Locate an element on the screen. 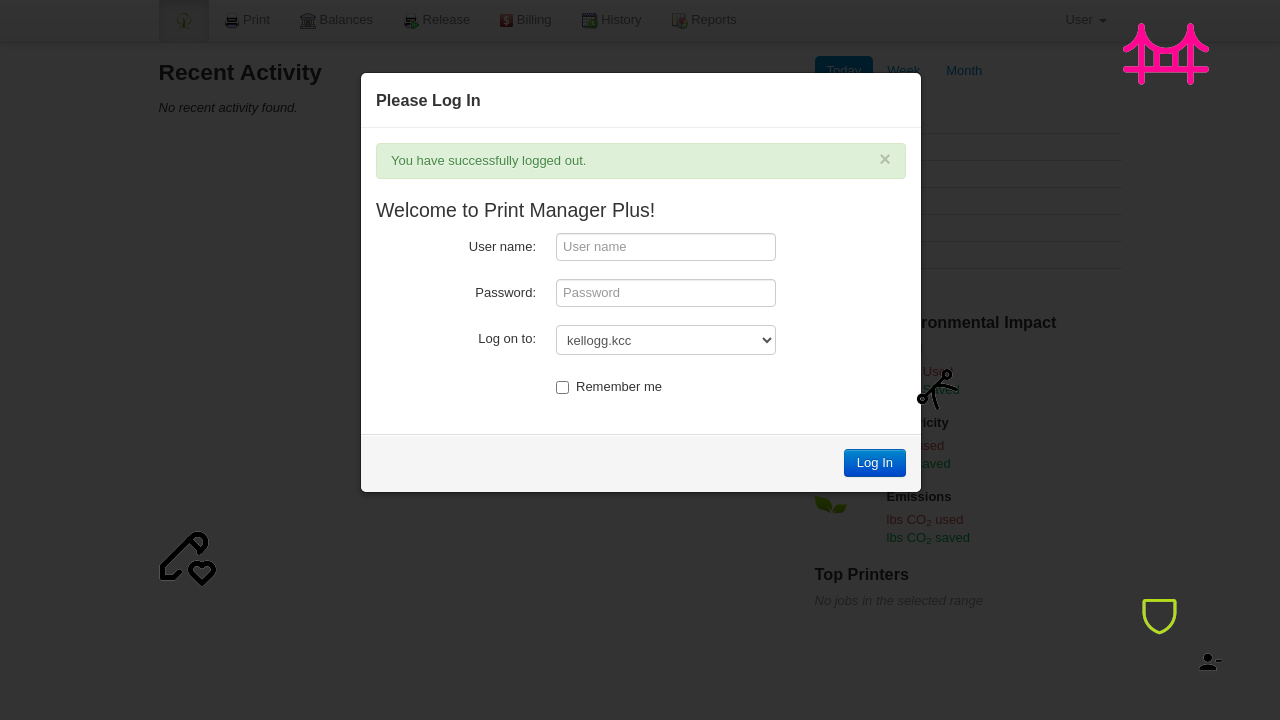  view nearby bridges or crossings is located at coordinates (1166, 54).